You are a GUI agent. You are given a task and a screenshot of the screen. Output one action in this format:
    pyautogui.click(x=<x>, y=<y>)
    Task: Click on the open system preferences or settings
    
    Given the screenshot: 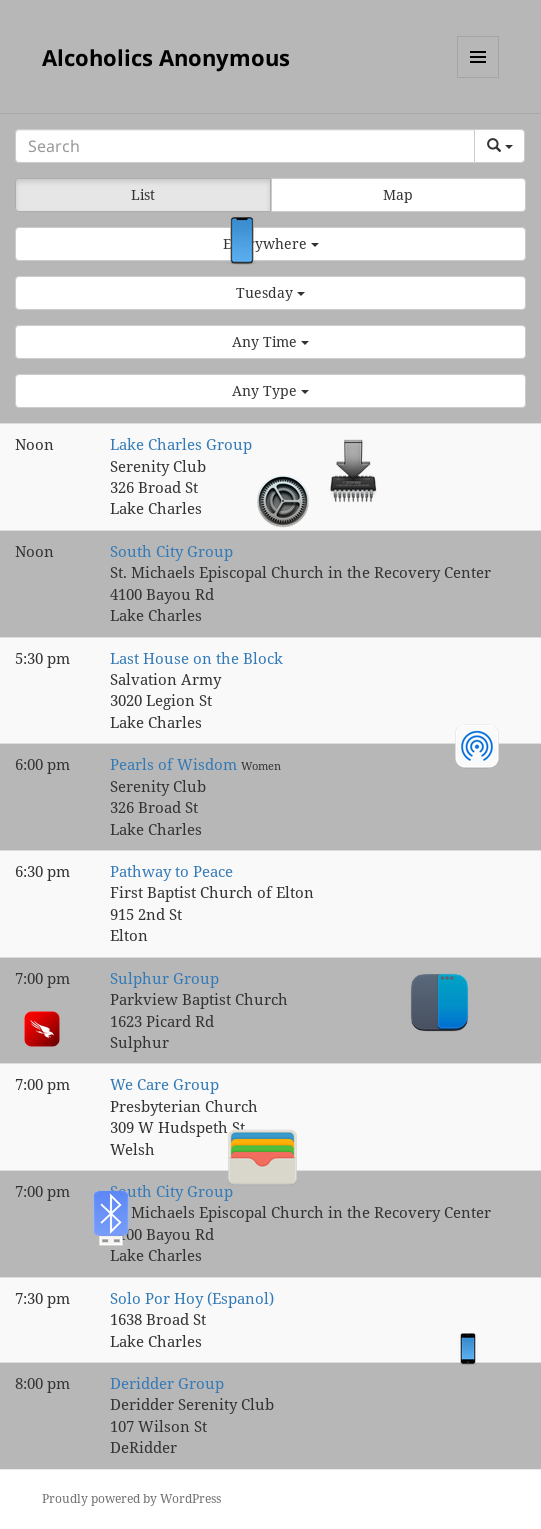 What is the action you would take?
    pyautogui.click(x=283, y=501)
    